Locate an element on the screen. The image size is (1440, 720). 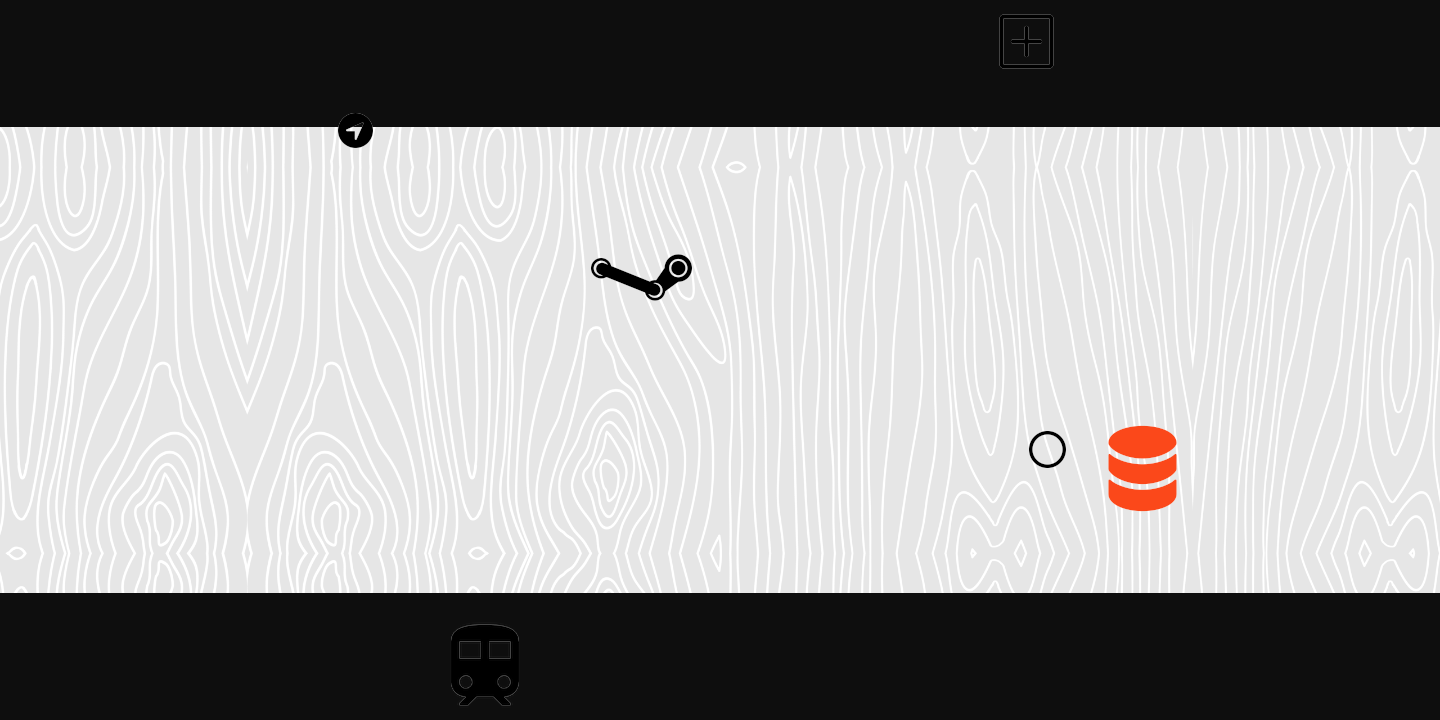
add new file or content to a diff is located at coordinates (1026, 41).